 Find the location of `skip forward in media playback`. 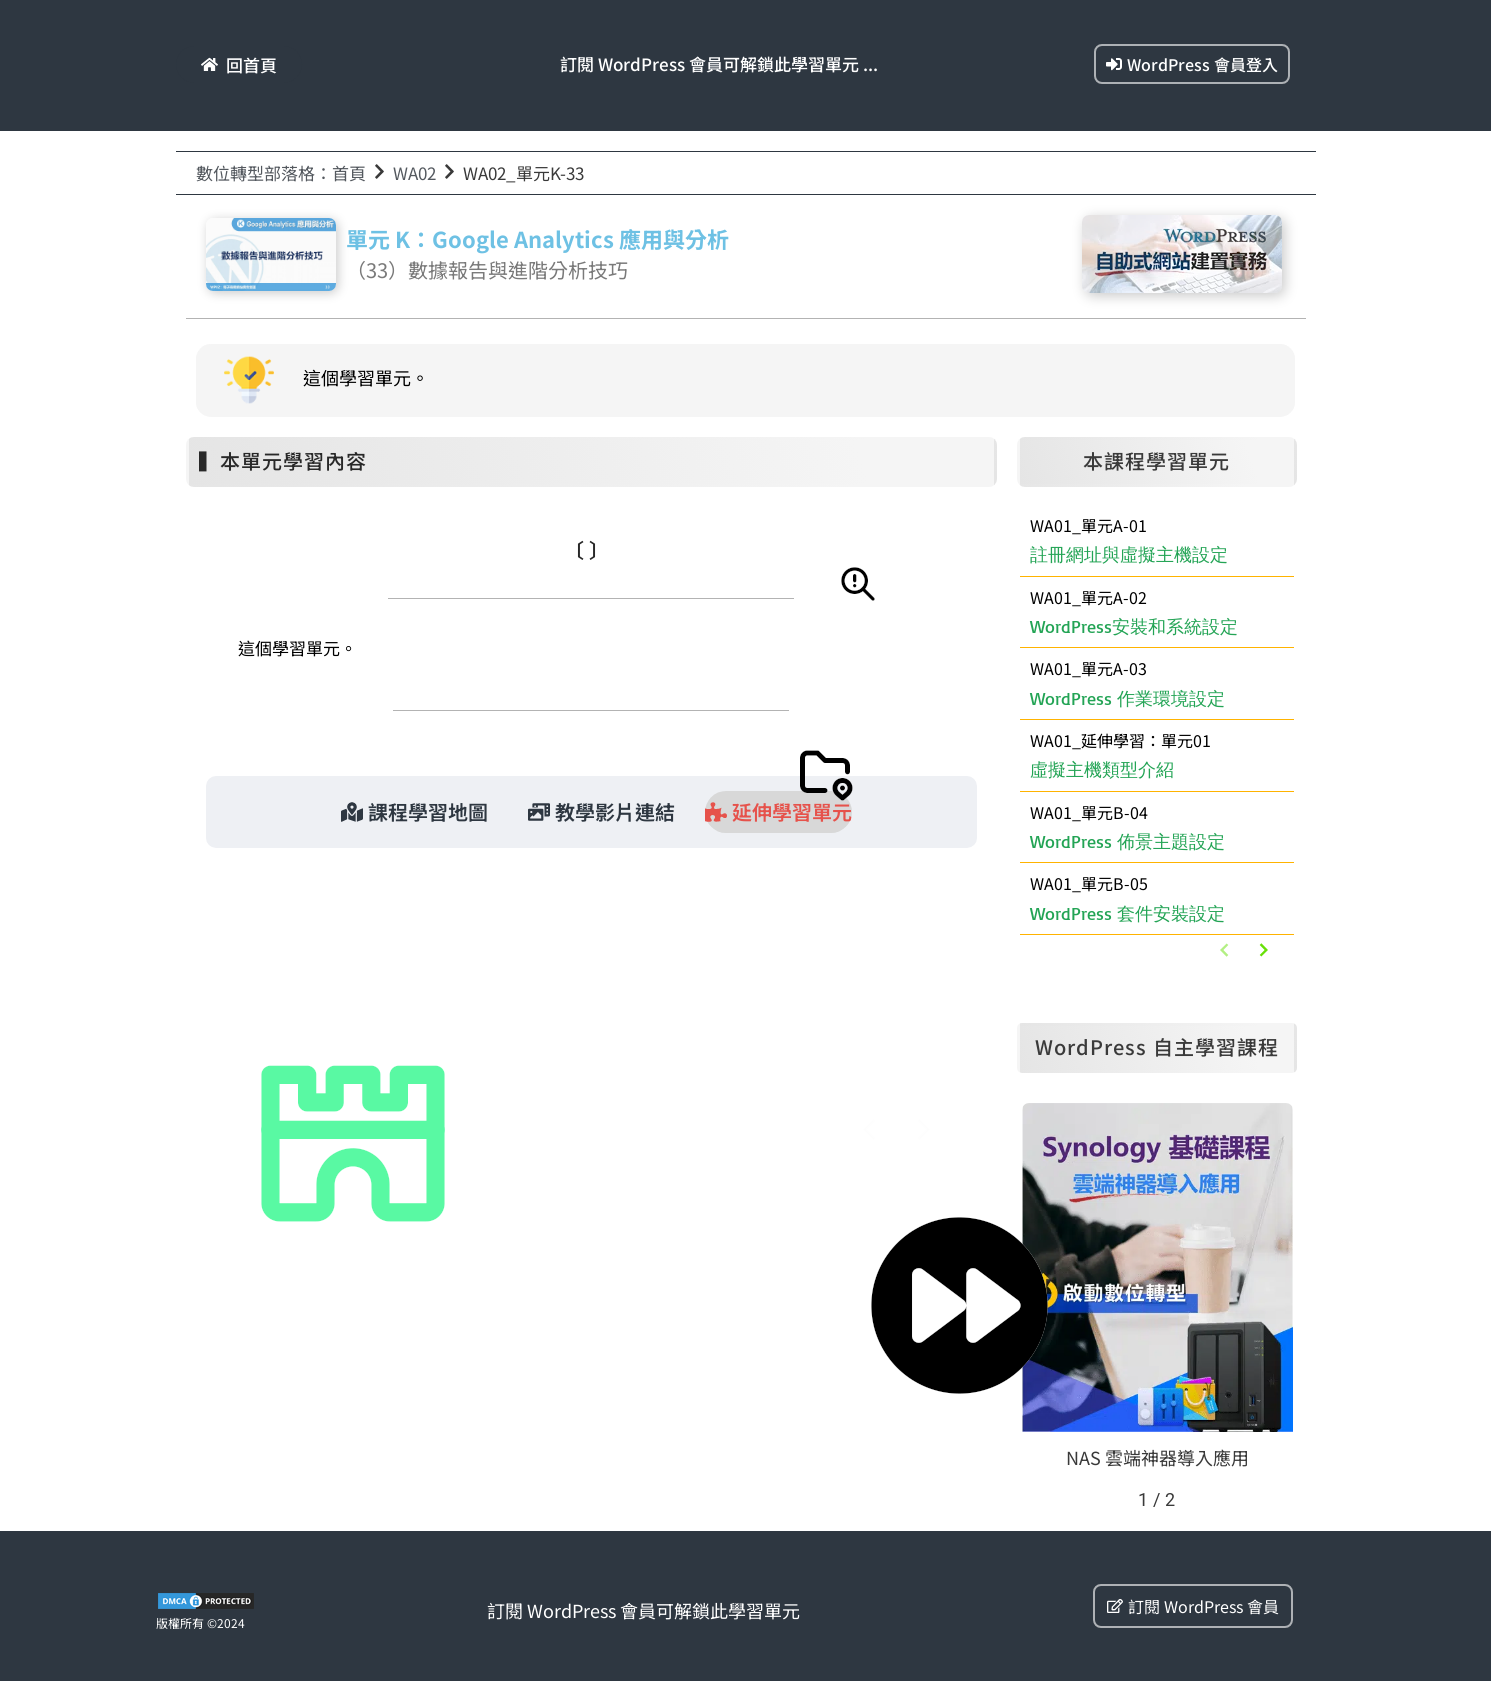

skip forward in media playback is located at coordinates (959, 1305).